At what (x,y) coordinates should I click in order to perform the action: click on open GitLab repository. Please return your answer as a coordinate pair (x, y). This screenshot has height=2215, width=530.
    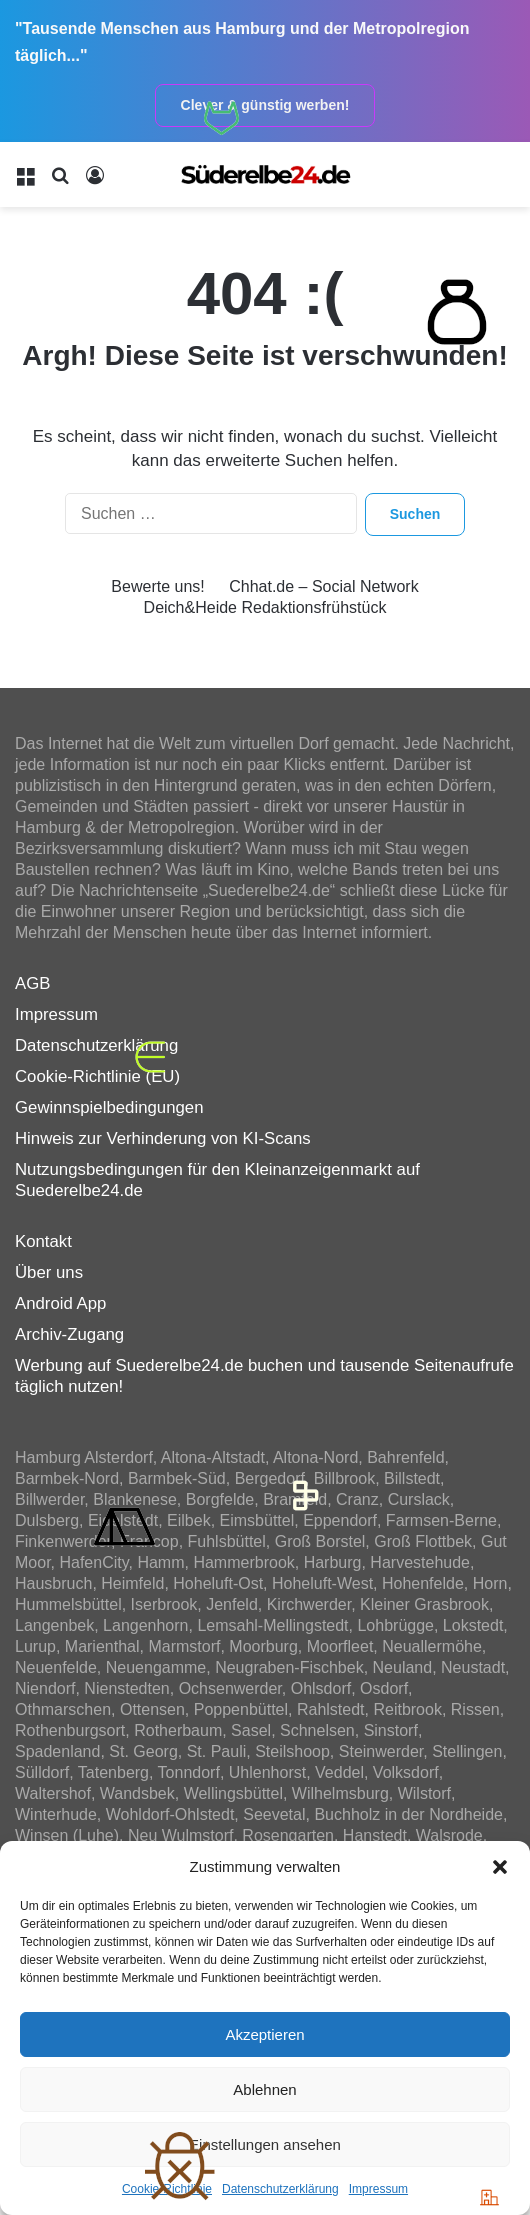
    Looking at the image, I should click on (221, 117).